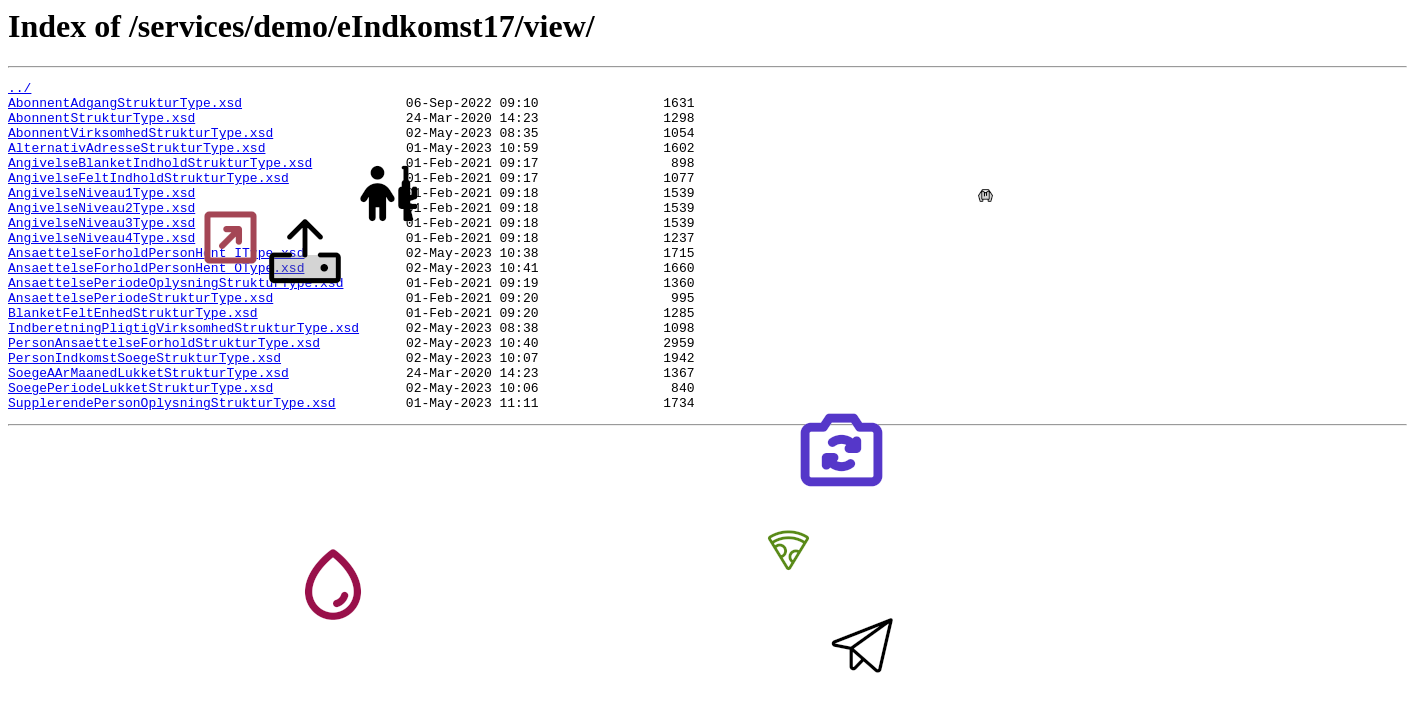 The width and height of the screenshot is (1415, 720). Describe the element at coordinates (841, 451) in the screenshot. I see `switch between front and rear camera` at that location.